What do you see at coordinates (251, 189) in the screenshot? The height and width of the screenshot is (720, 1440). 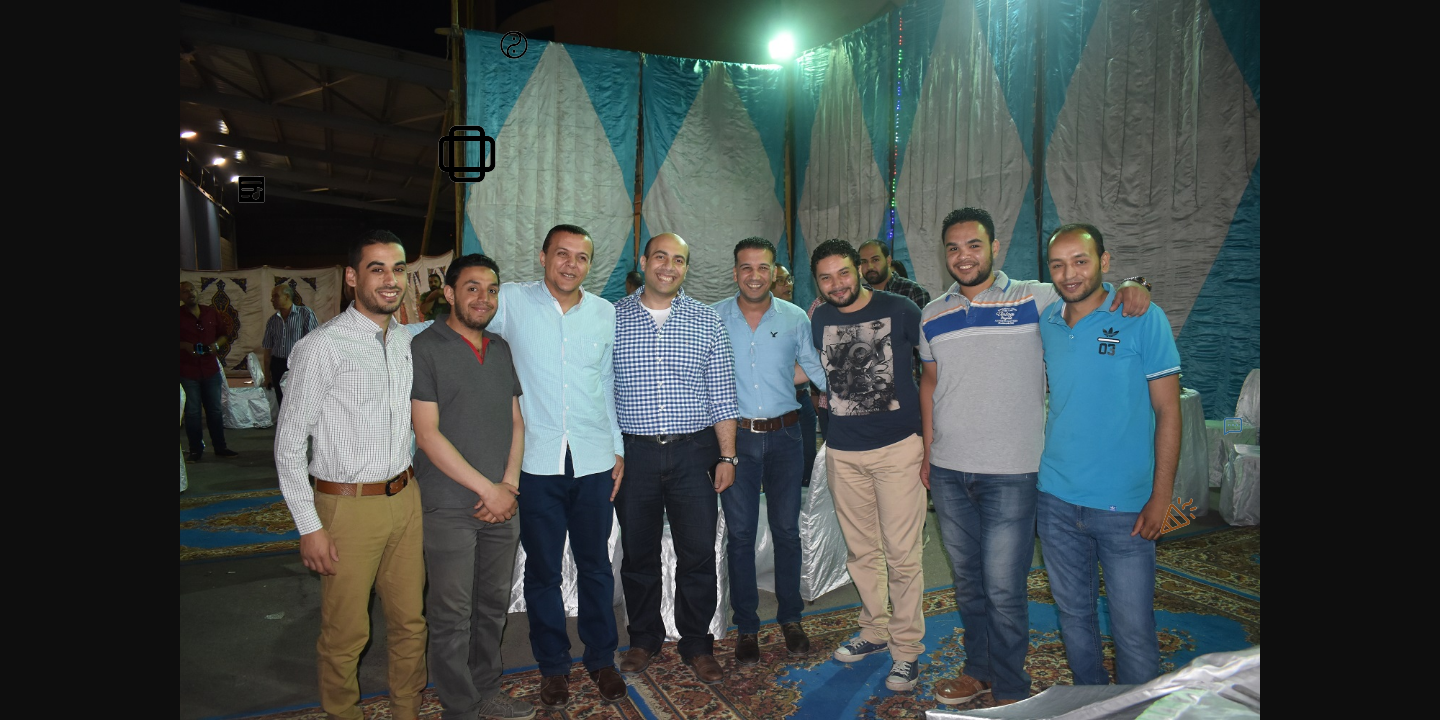 I see `view your music playlist` at bounding box center [251, 189].